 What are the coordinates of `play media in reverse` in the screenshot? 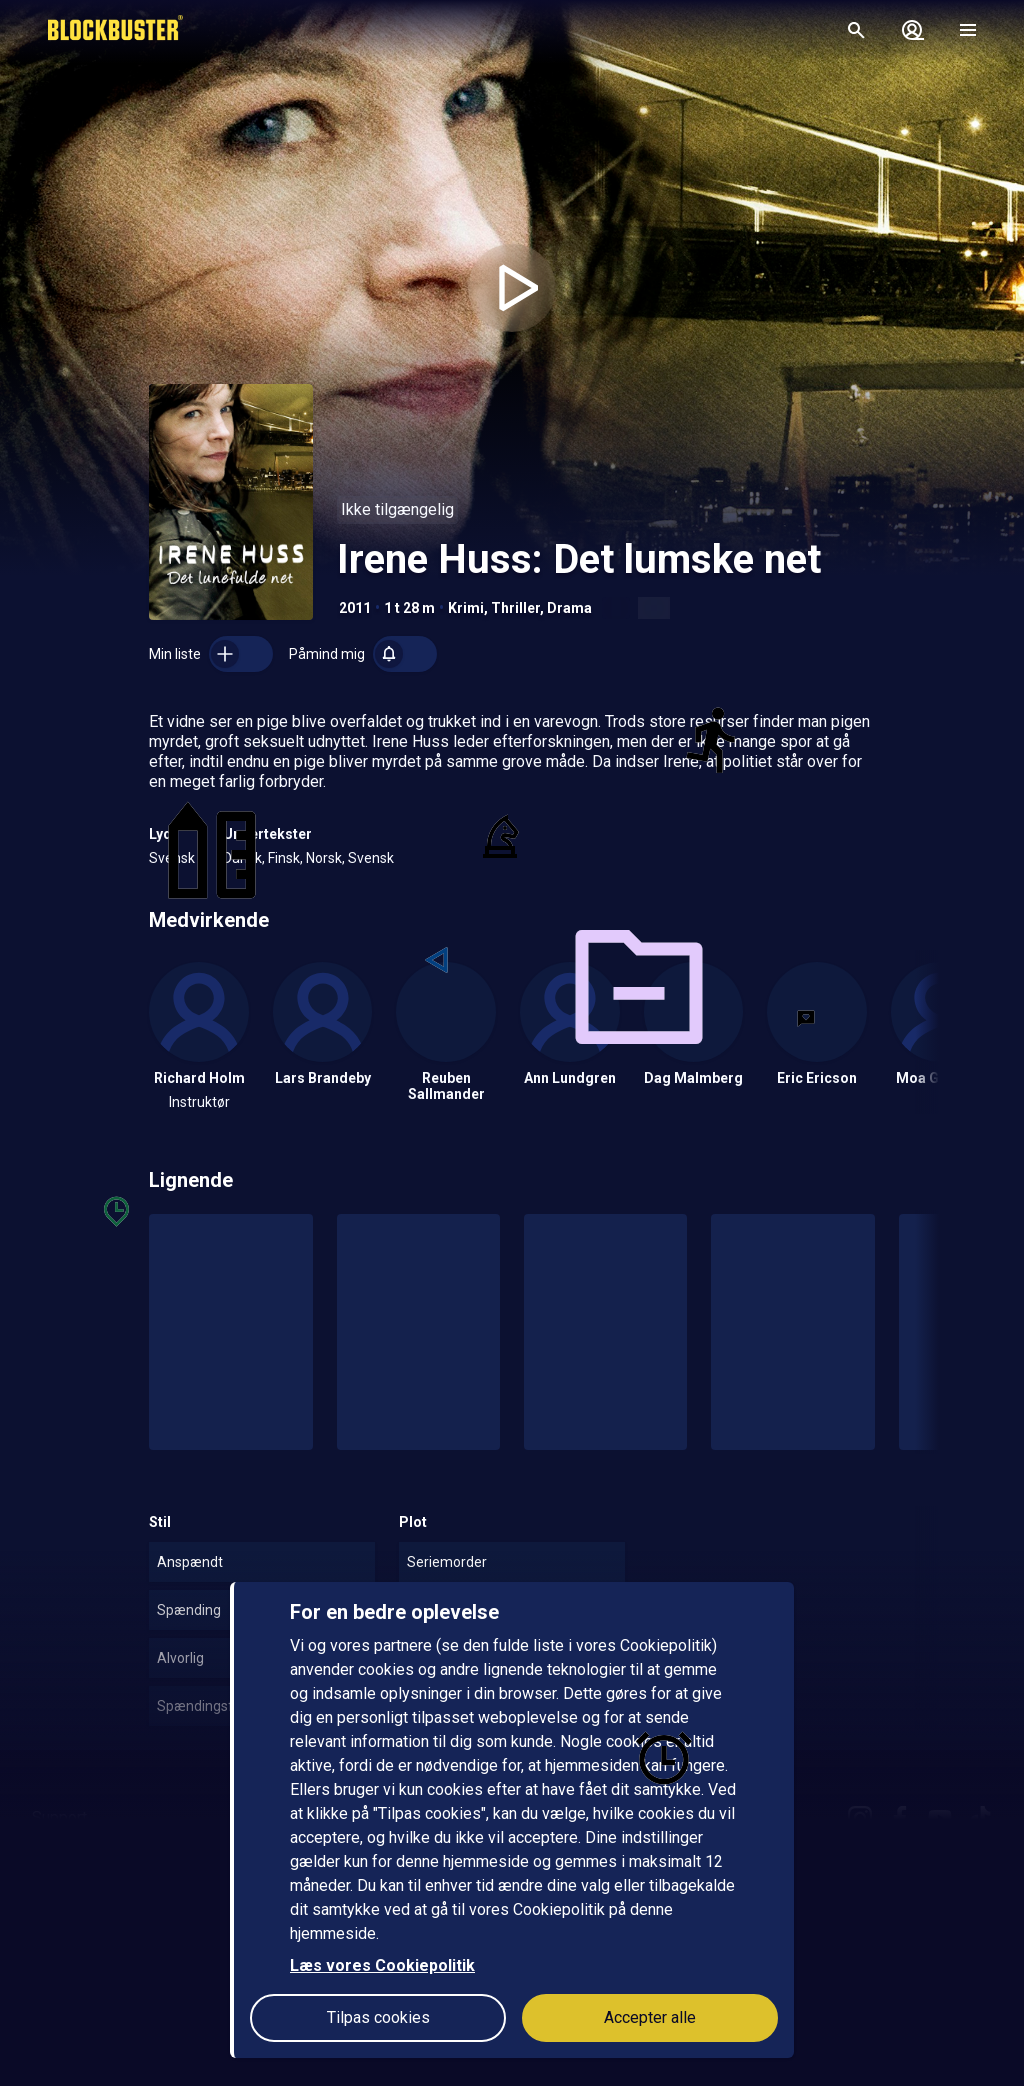 It's located at (438, 960).